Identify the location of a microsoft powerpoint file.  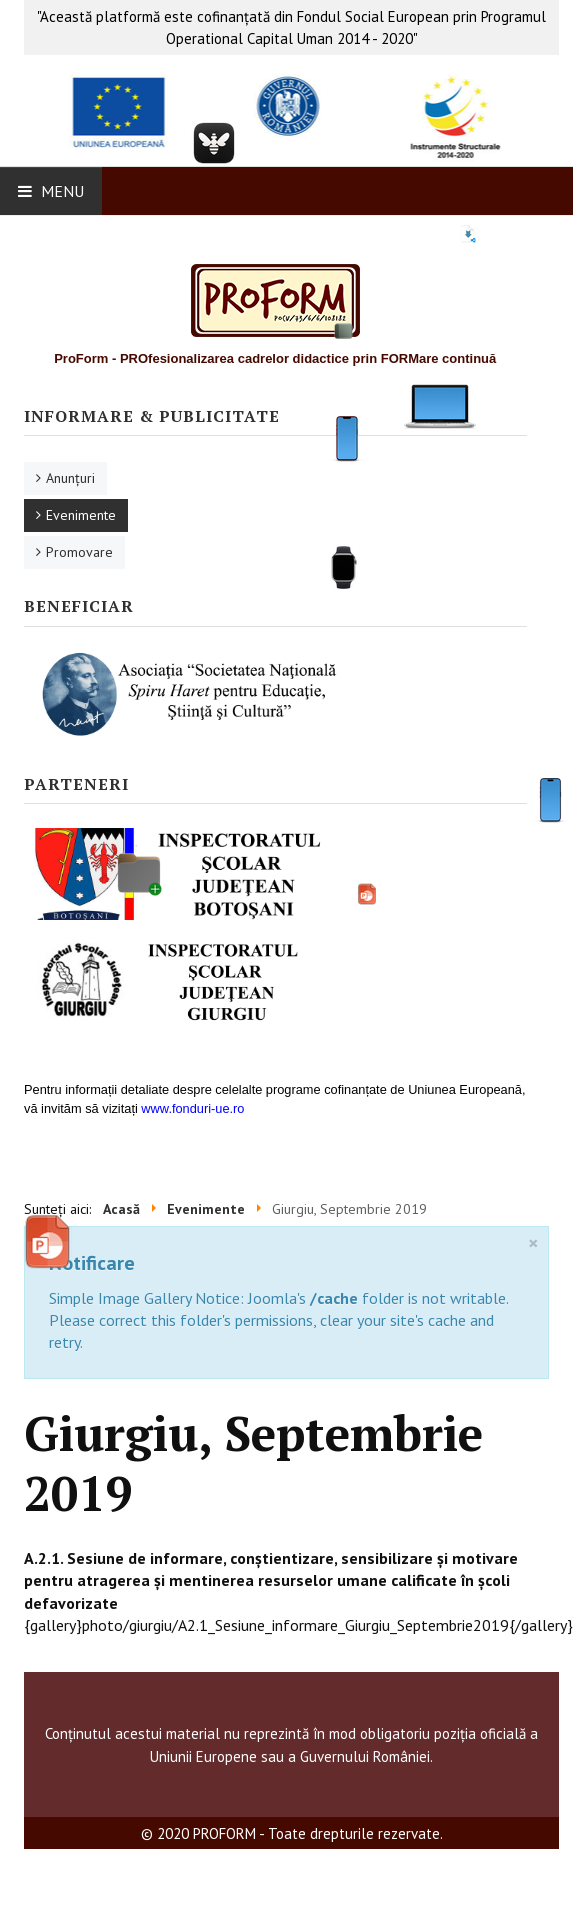
(367, 894).